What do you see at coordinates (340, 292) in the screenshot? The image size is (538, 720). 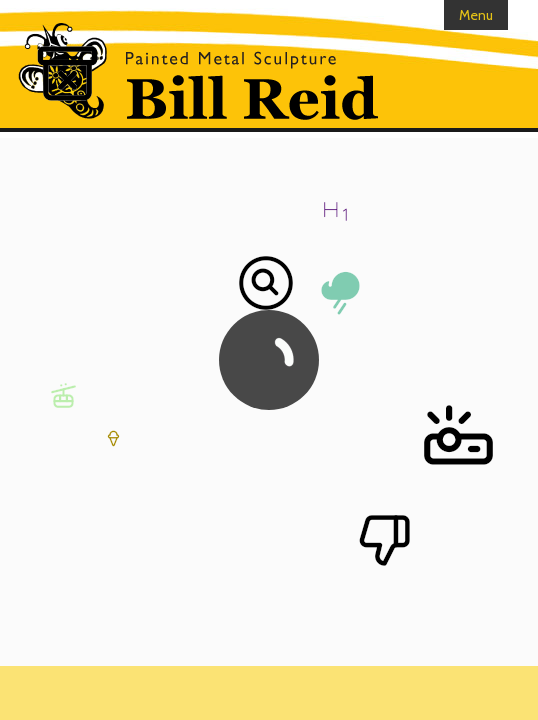 I see `indicates rainy weather conditions` at bounding box center [340, 292].